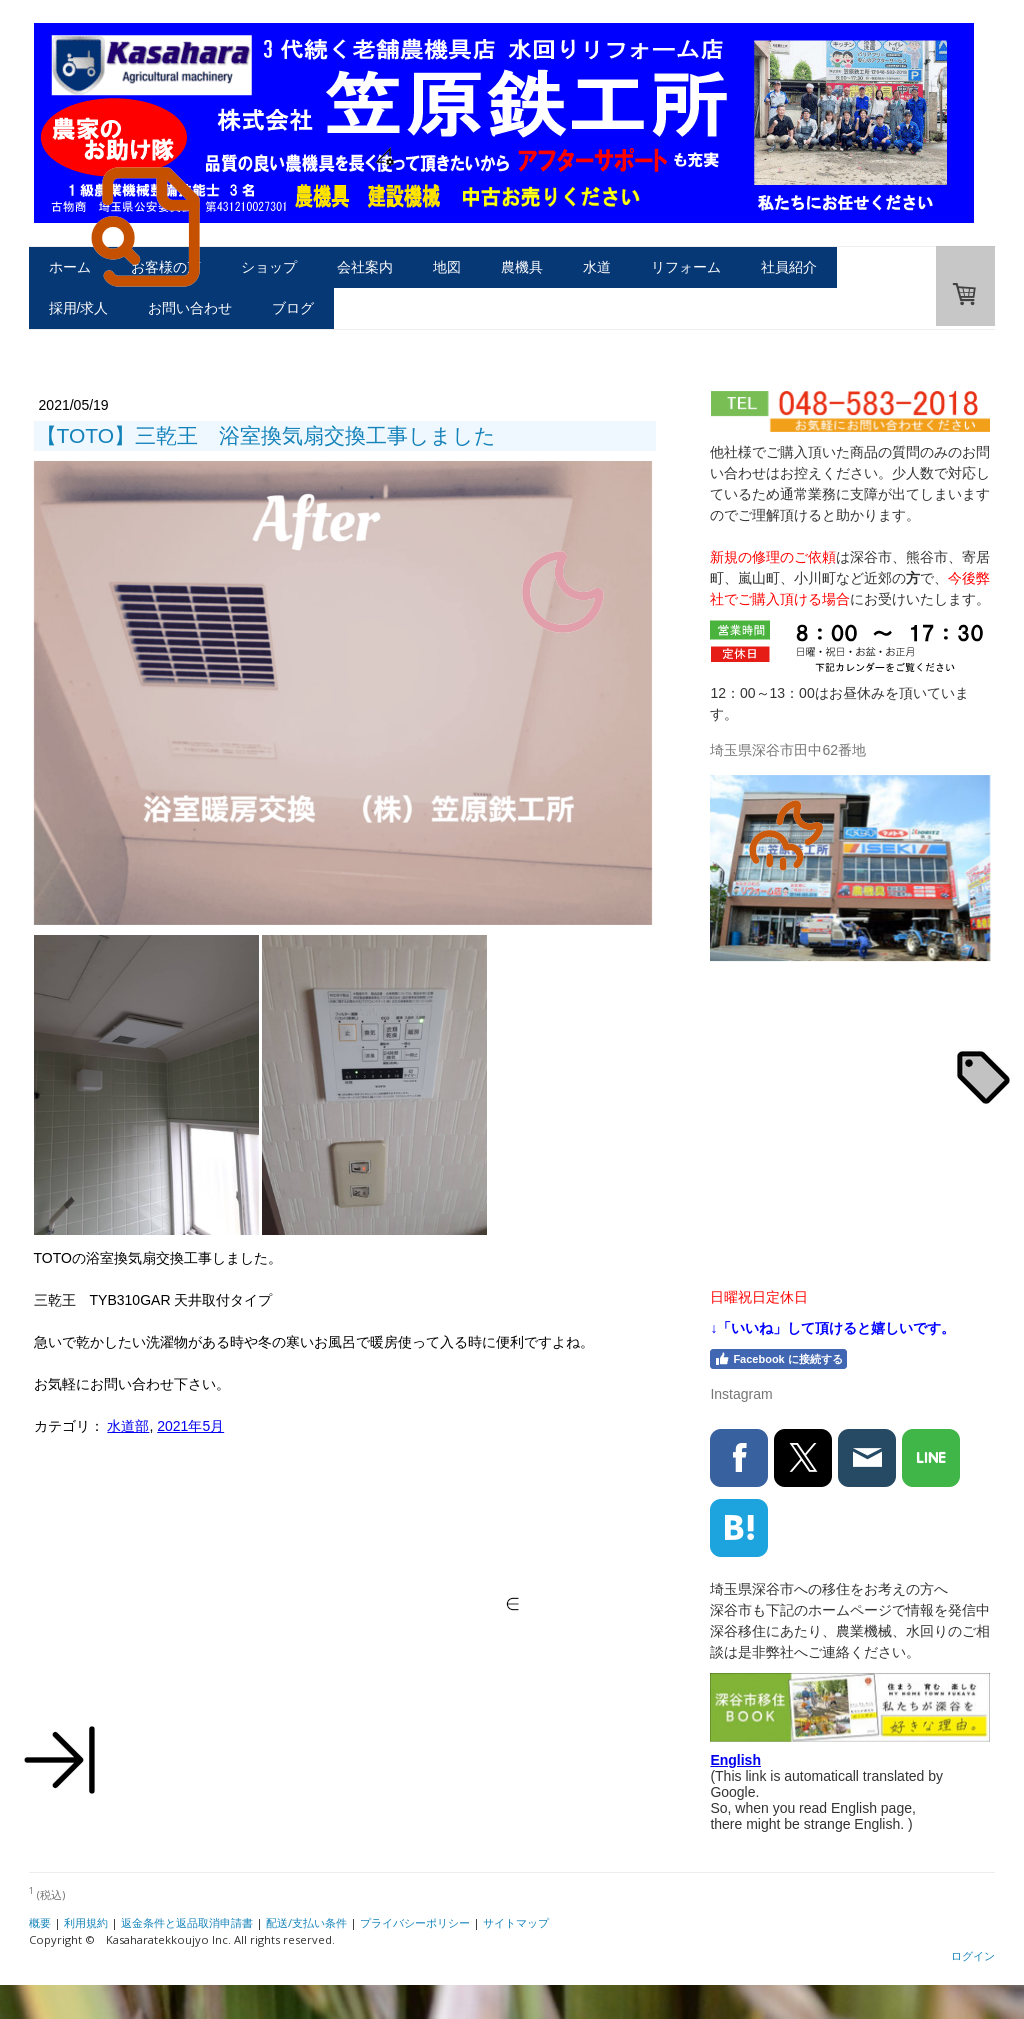  Describe the element at coordinates (384, 156) in the screenshot. I see `configure data connection settings` at that location.